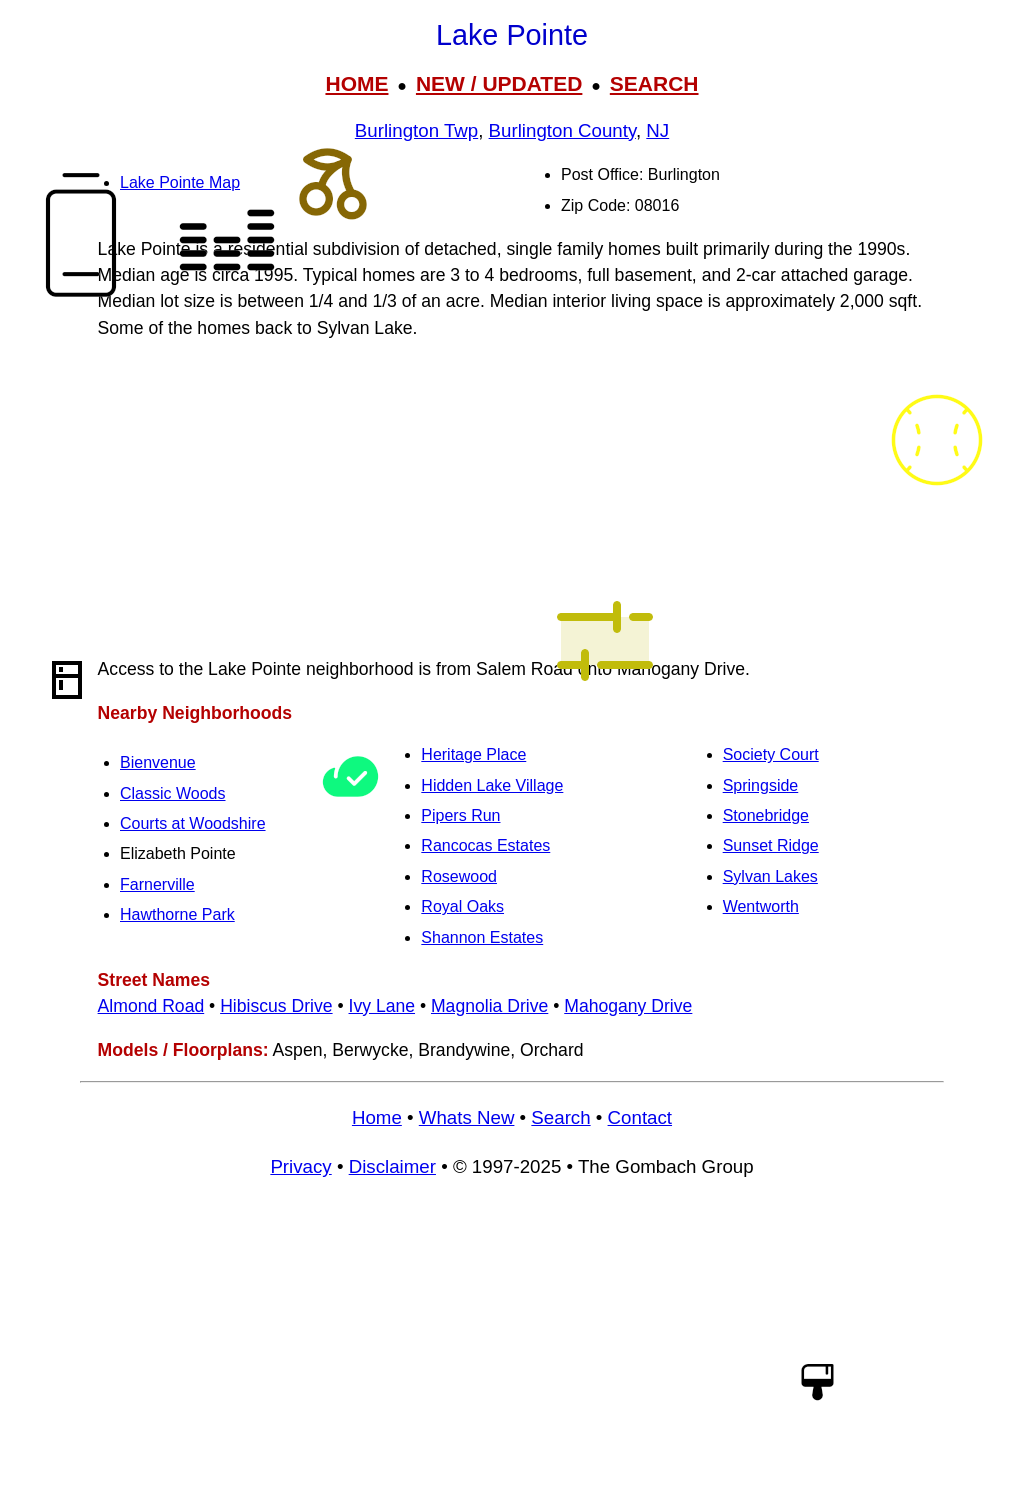 This screenshot has height=1486, width=1024. Describe the element at coordinates (605, 641) in the screenshot. I see `adjust settings or preferences` at that location.